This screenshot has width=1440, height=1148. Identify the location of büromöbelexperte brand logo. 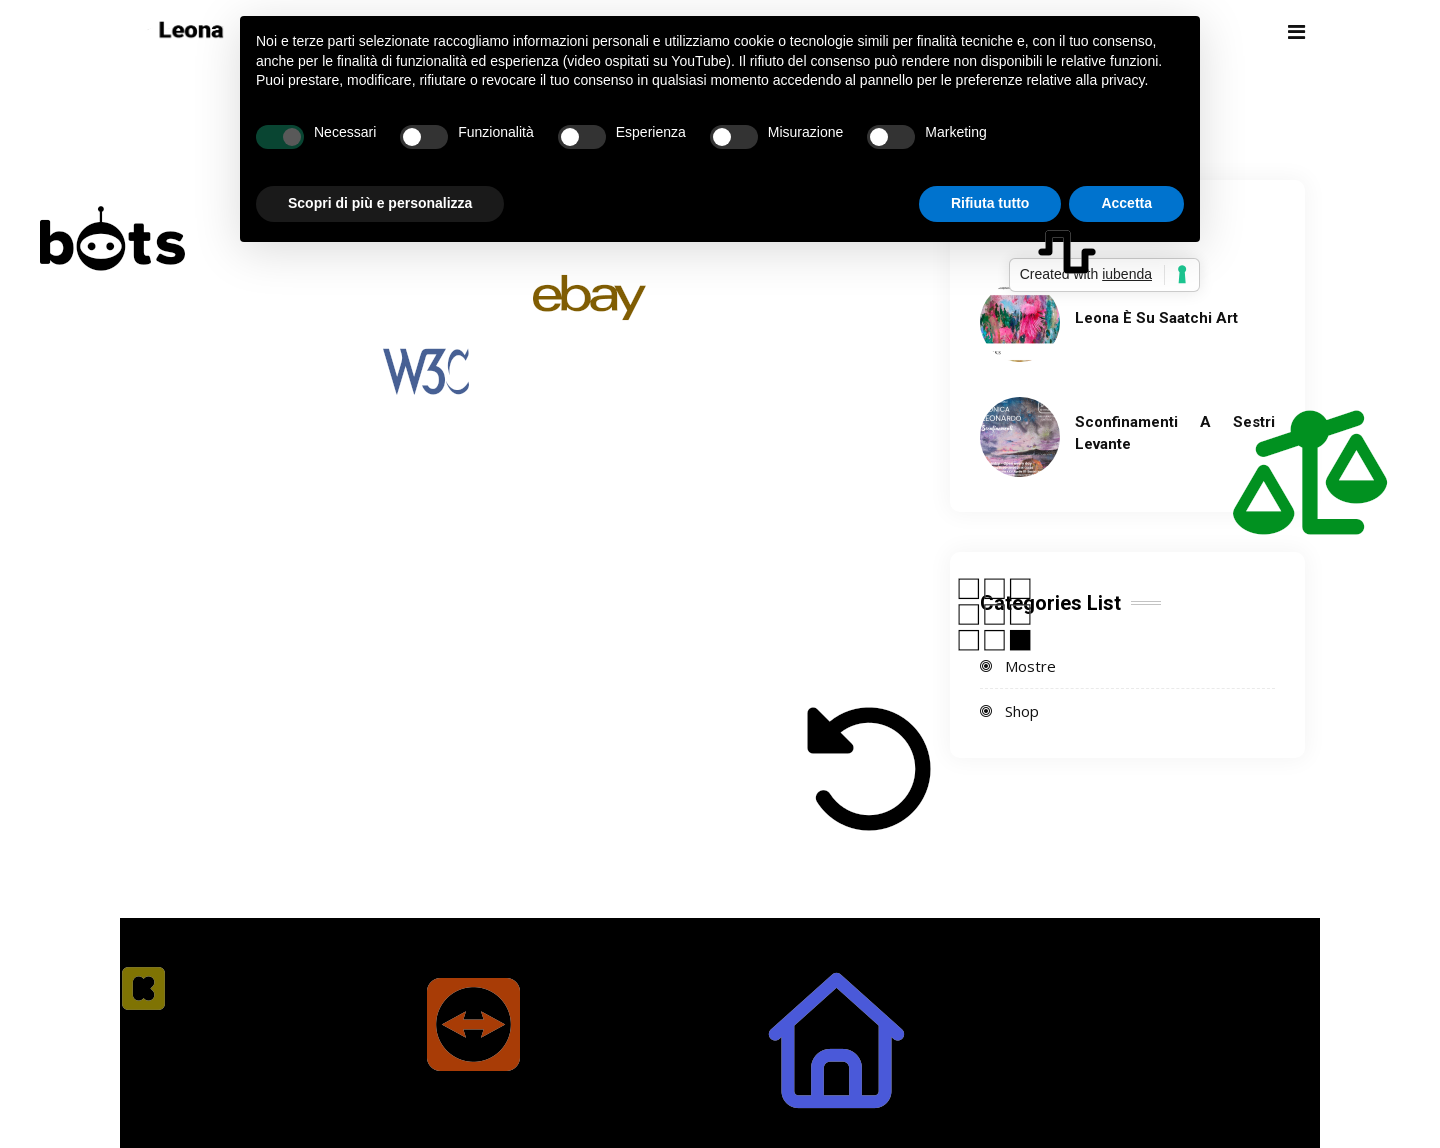
(994, 614).